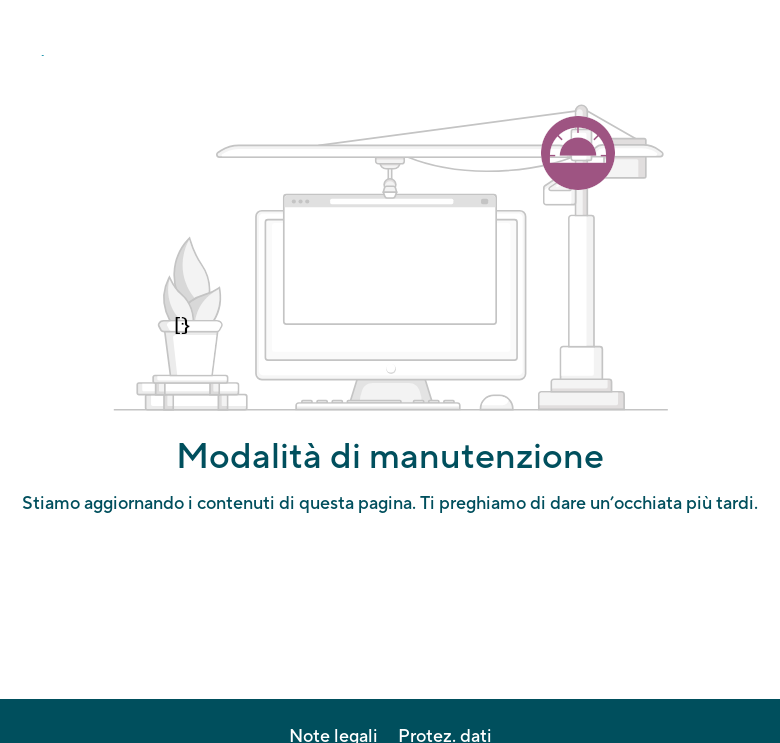  Describe the element at coordinates (578, 153) in the screenshot. I see `protractor end-to-end testing framework logo` at that location.